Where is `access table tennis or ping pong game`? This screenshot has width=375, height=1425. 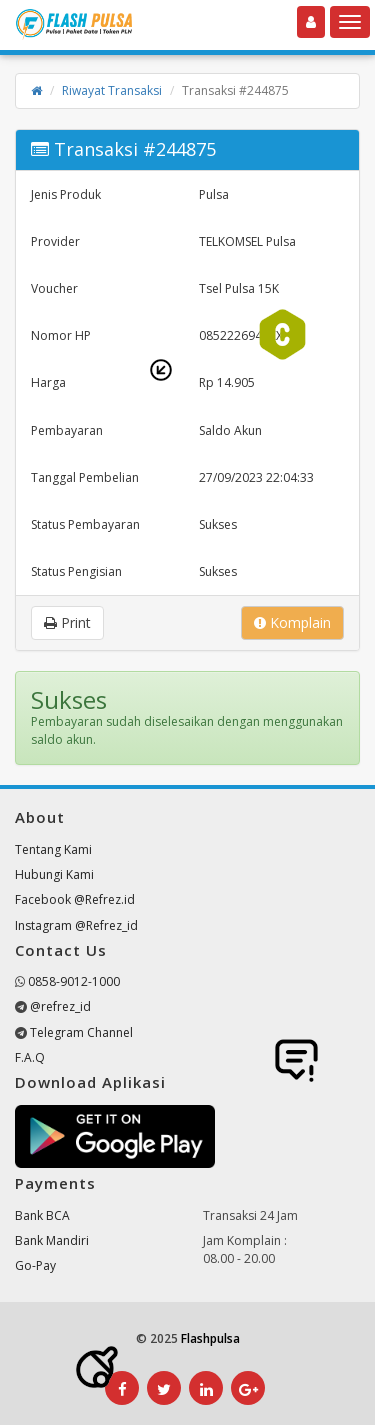
access table tennis or ping pong game is located at coordinates (97, 1367).